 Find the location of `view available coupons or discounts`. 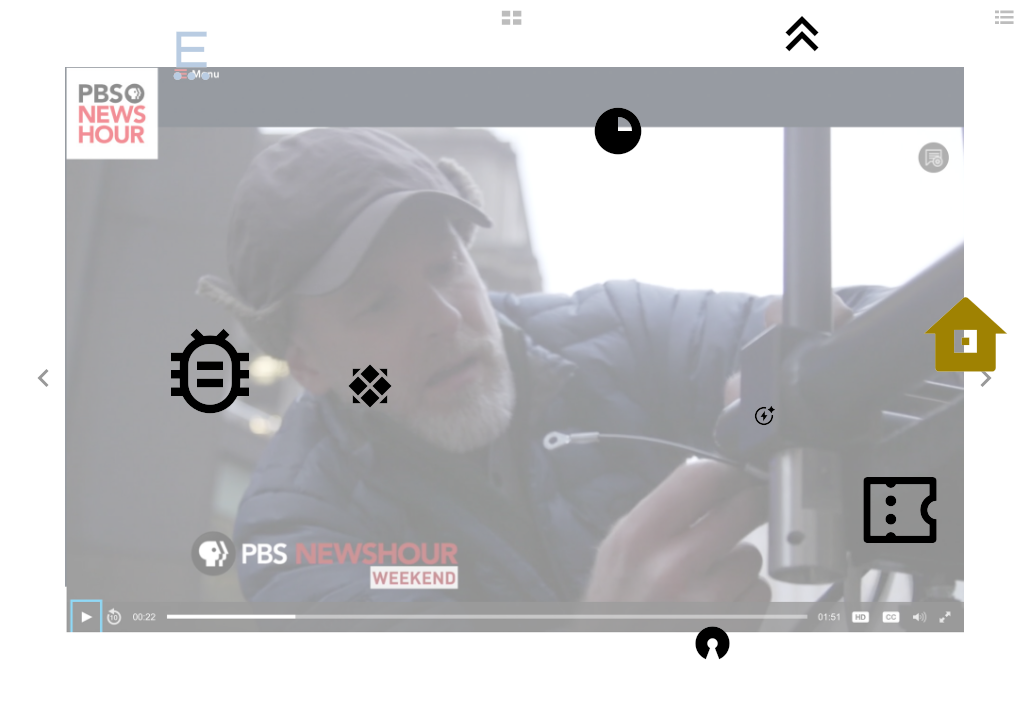

view available coupons or discounts is located at coordinates (900, 510).